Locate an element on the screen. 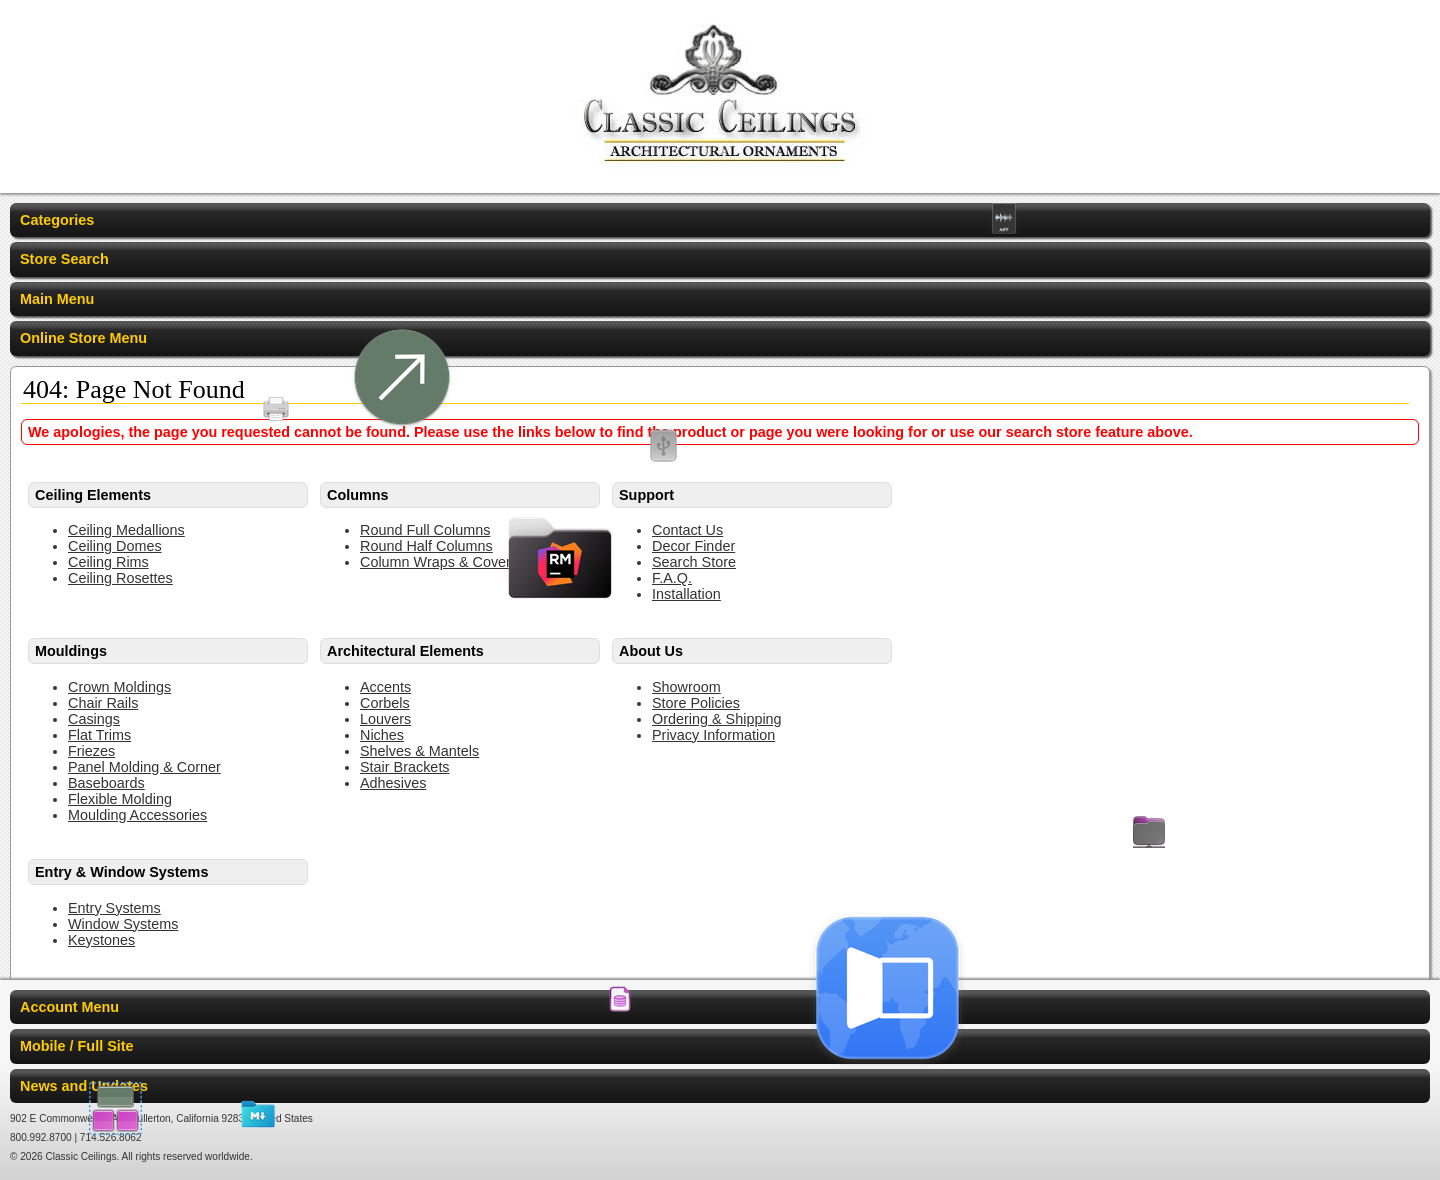 This screenshot has height=1180, width=1440. select all items in the current view is located at coordinates (115, 1108).